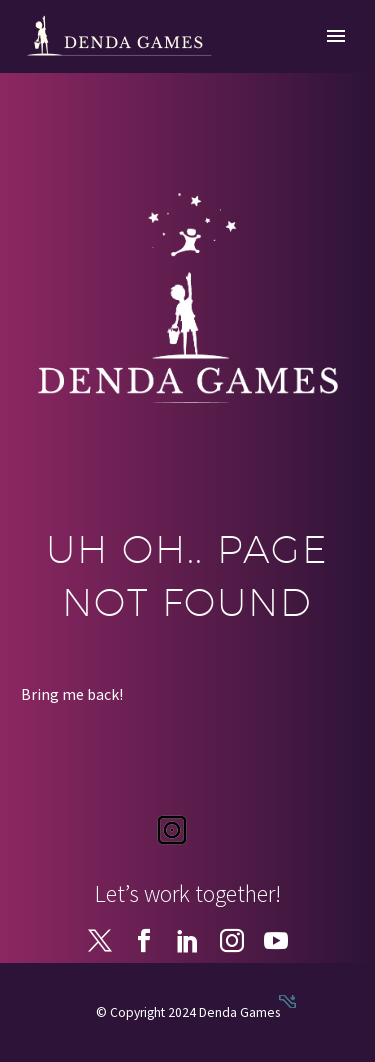  I want to click on browse music or audio library, so click(172, 830).